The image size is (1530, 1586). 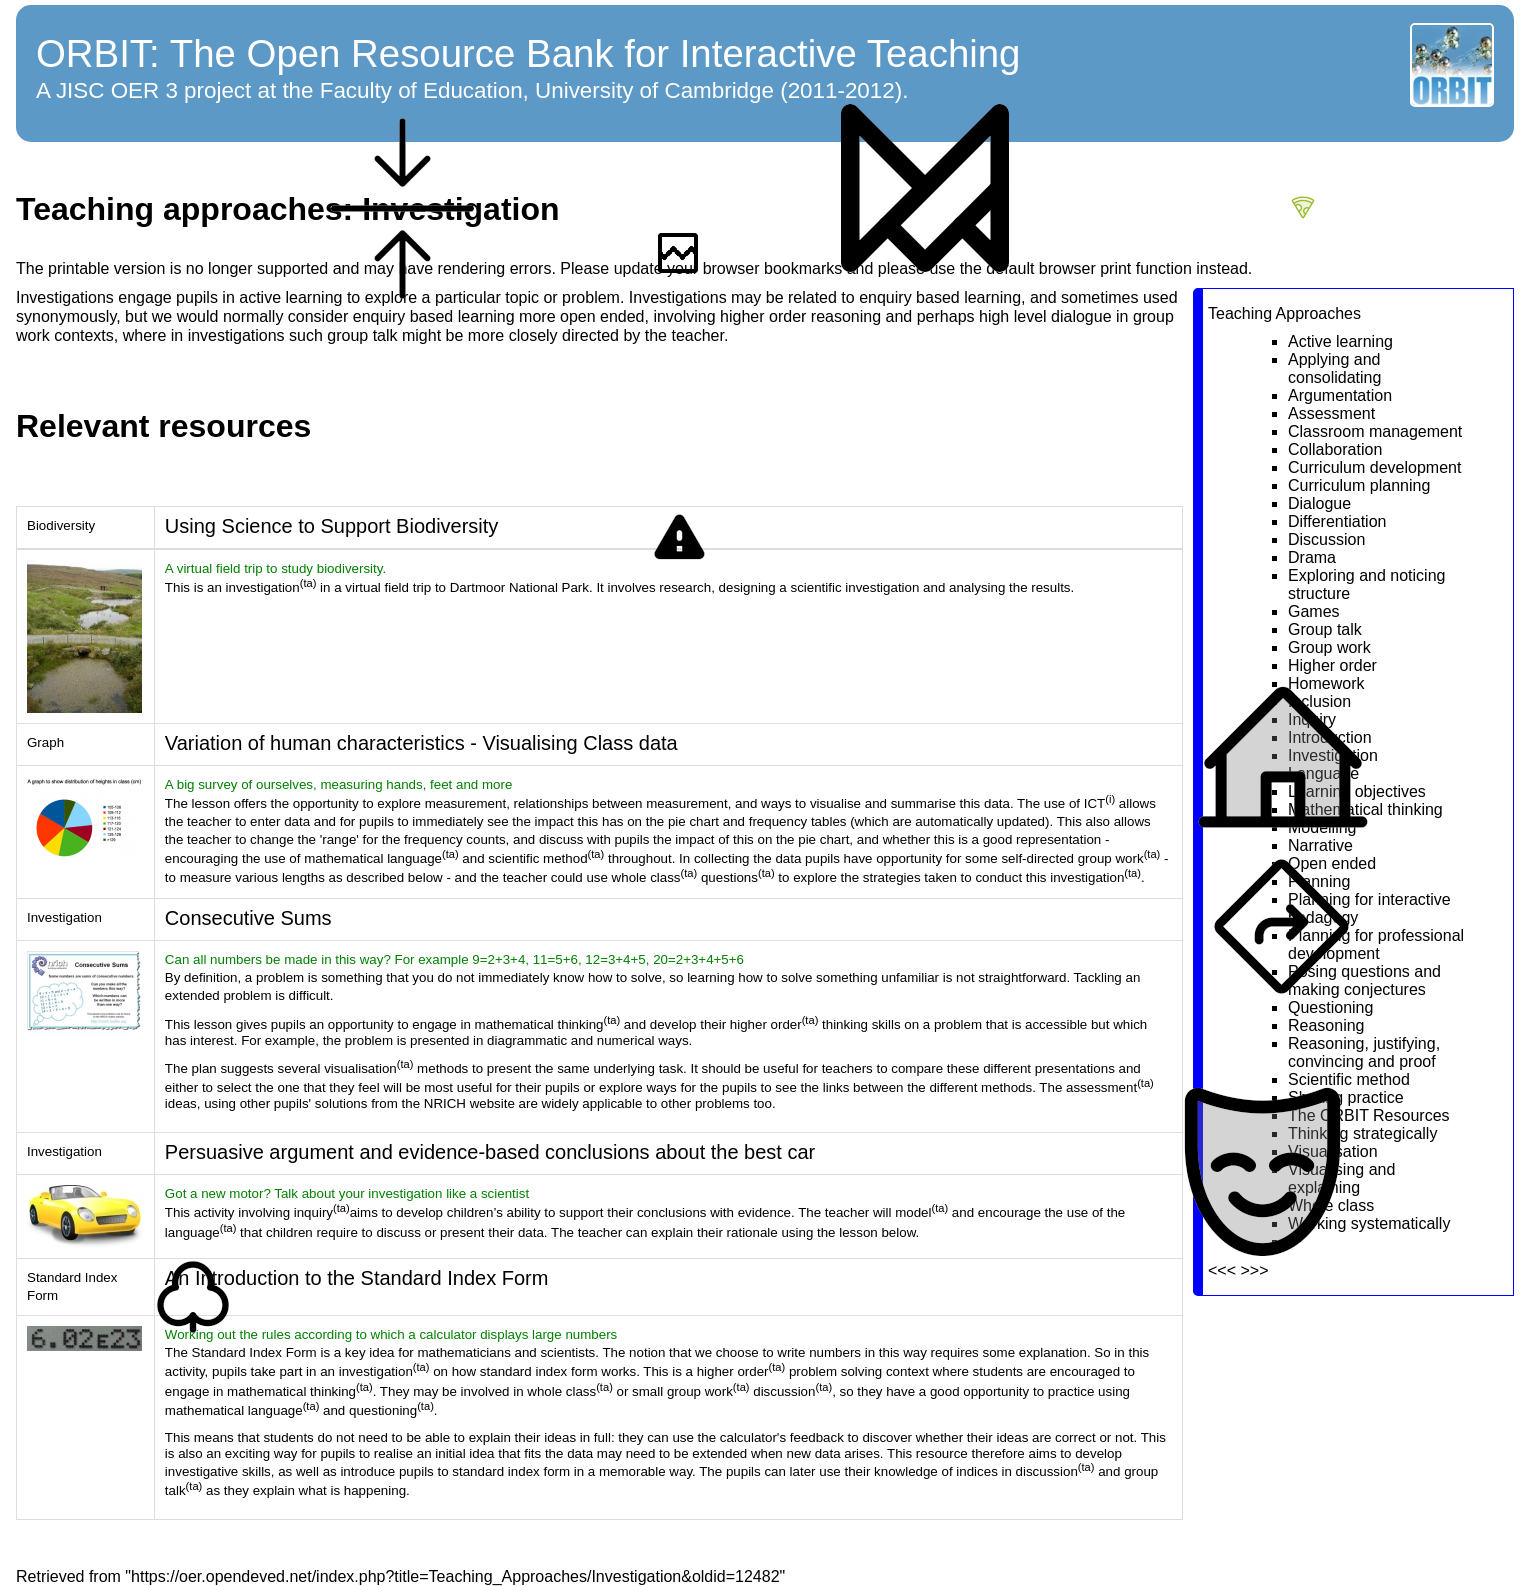 I want to click on indicates a warning or caution state, so click(x=679, y=535).